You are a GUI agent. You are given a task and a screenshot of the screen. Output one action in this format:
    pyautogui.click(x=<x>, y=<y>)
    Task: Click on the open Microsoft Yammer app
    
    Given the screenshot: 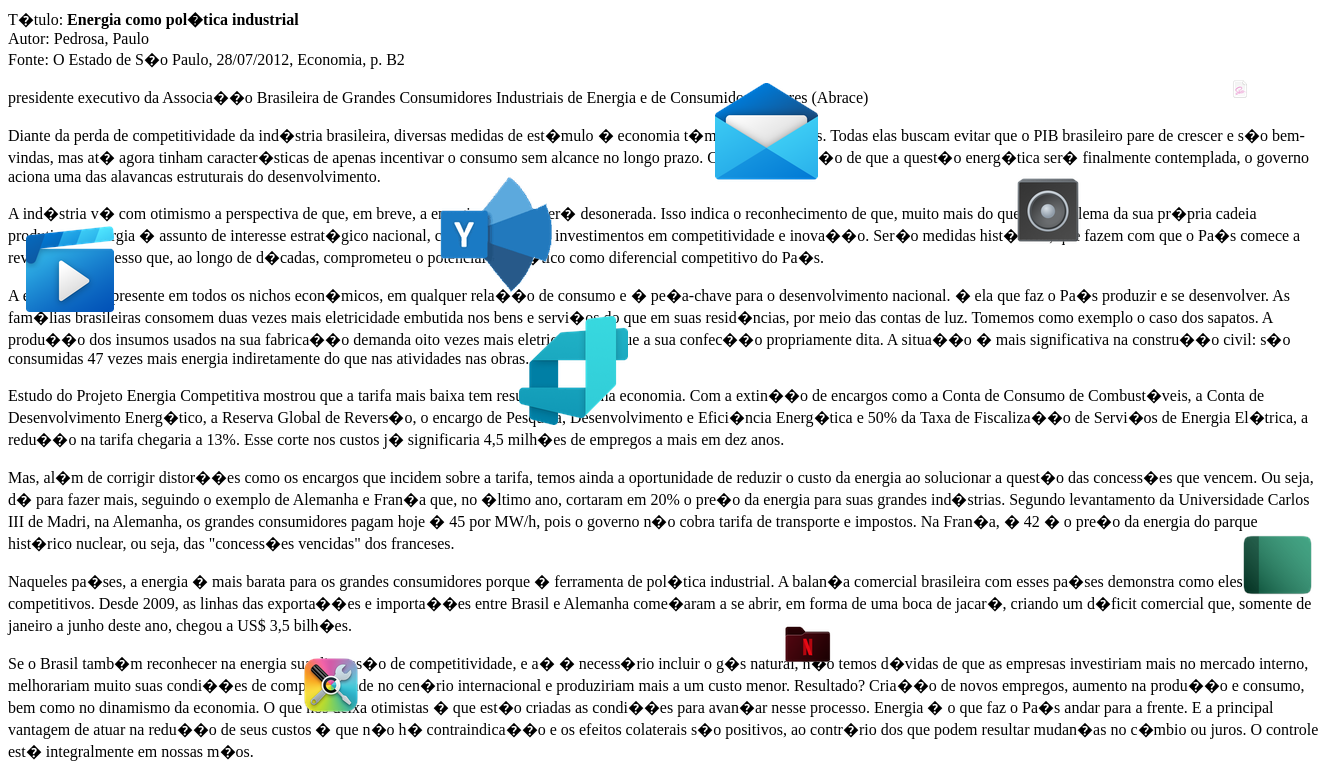 What is the action you would take?
    pyautogui.click(x=496, y=234)
    